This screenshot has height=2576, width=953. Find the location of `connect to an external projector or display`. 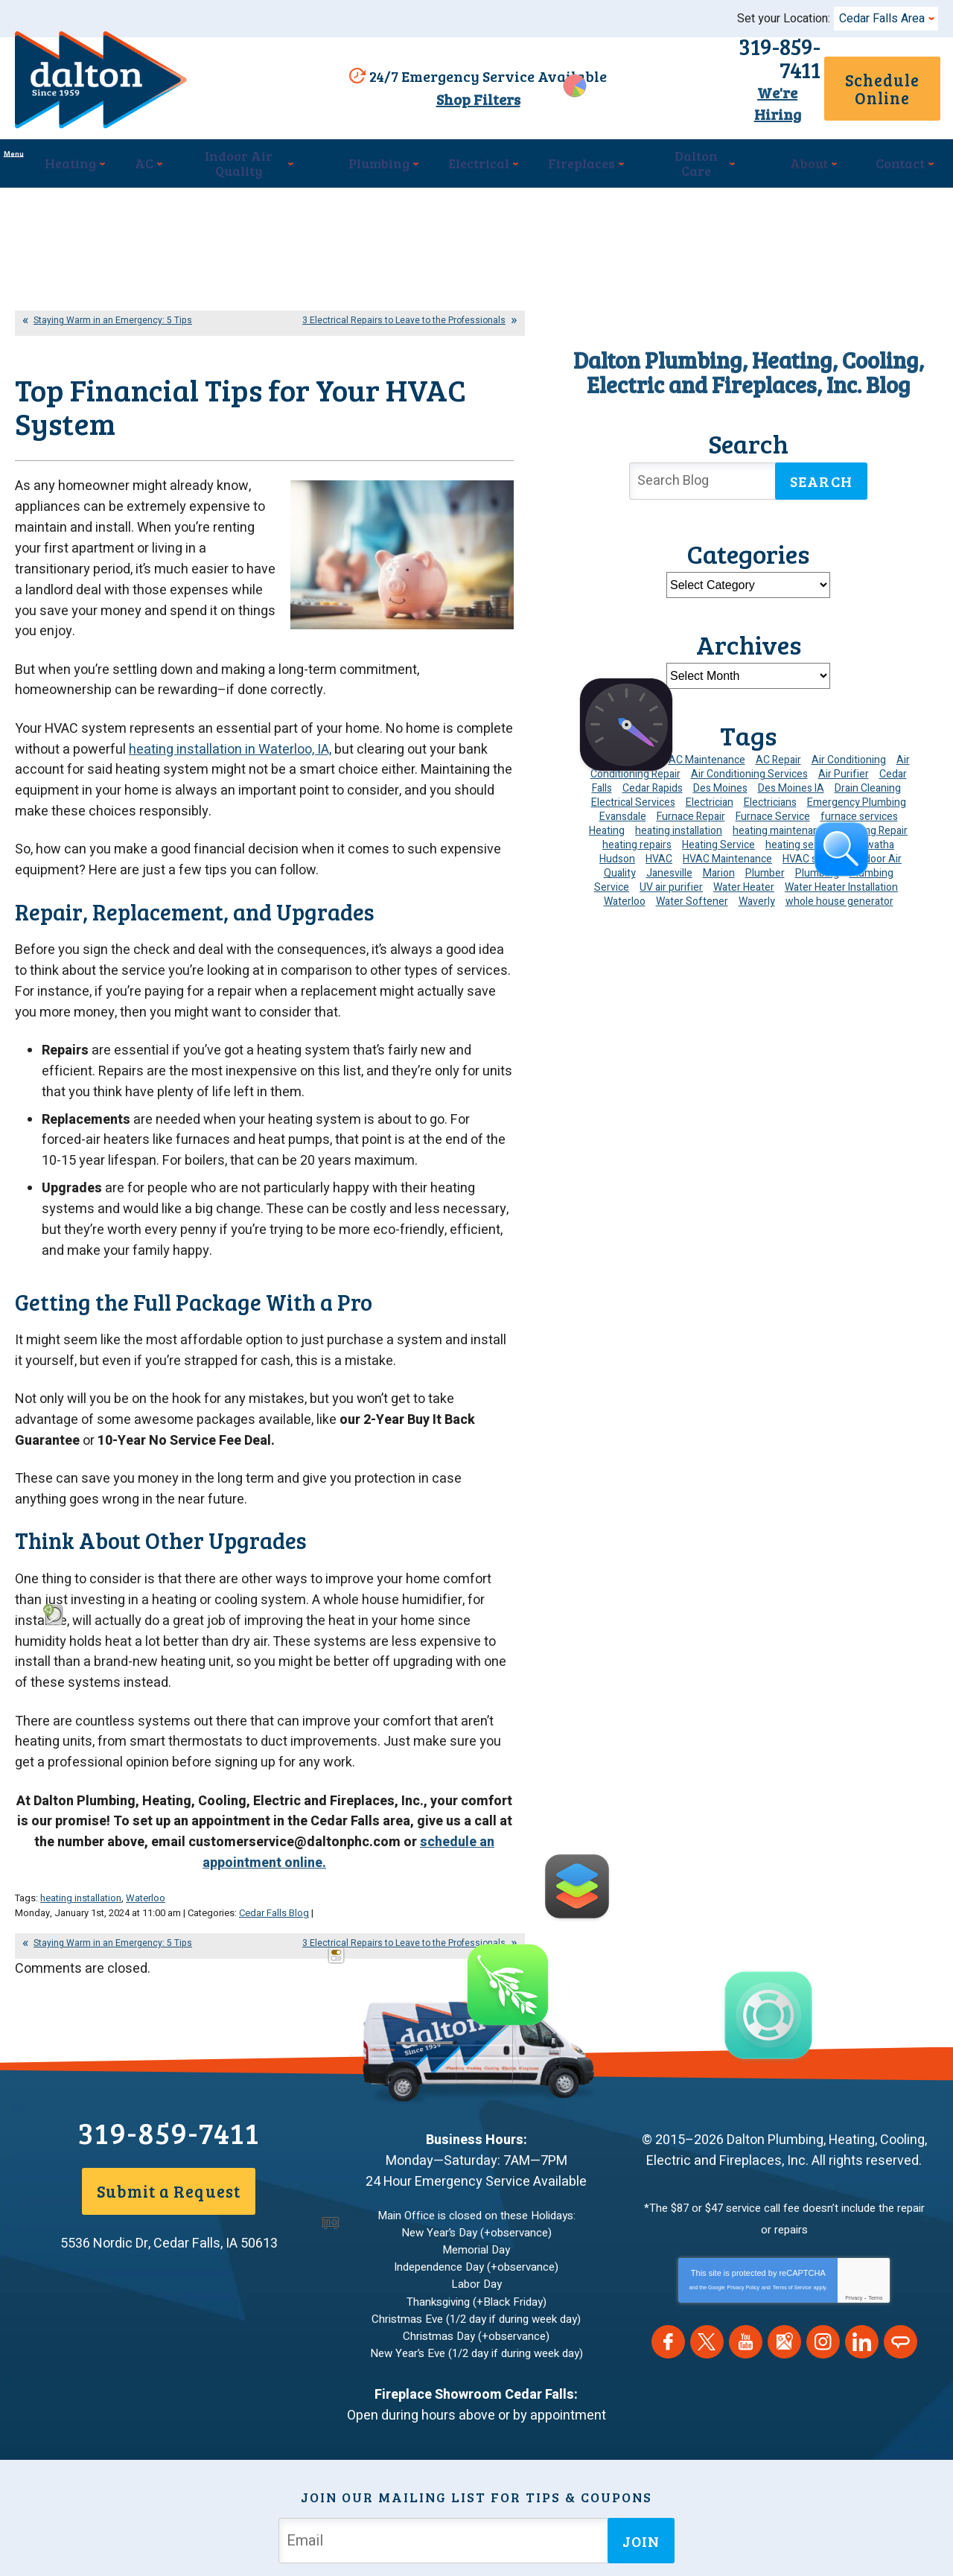

connect to an external projector or display is located at coordinates (331, 2223).